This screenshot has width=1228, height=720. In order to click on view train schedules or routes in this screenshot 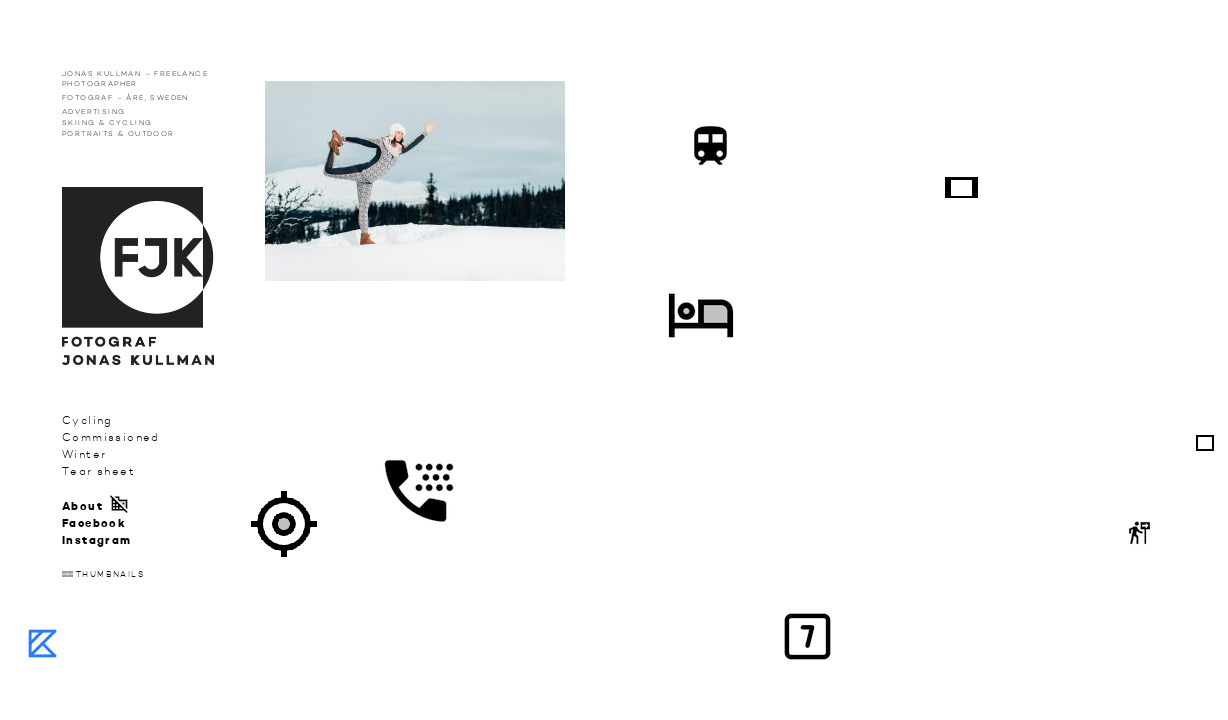, I will do `click(710, 146)`.